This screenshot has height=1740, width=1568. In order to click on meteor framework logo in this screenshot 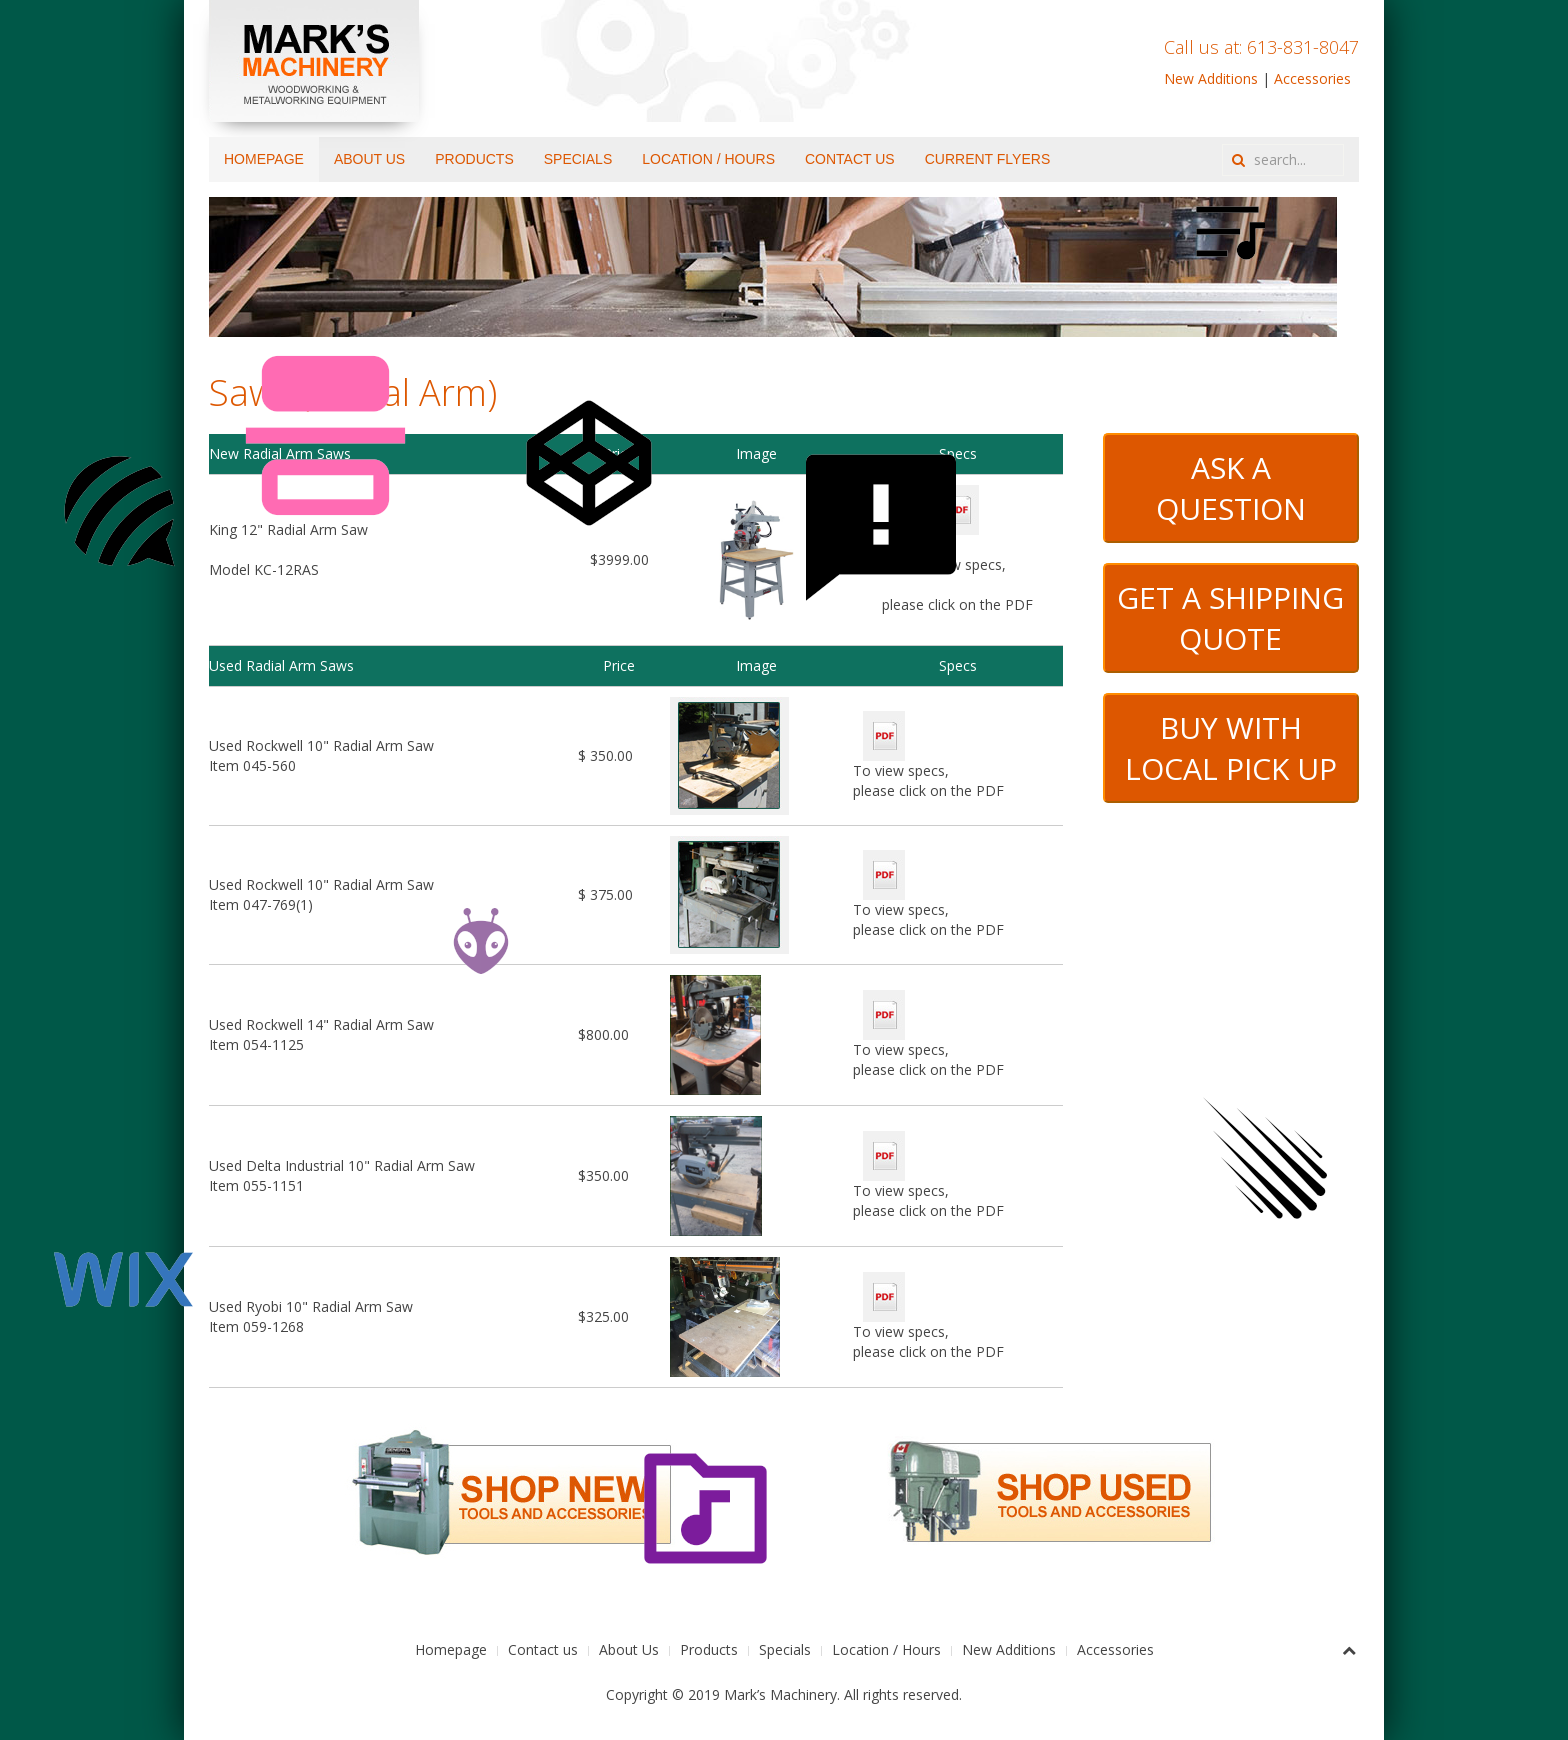, I will do `click(1265, 1158)`.